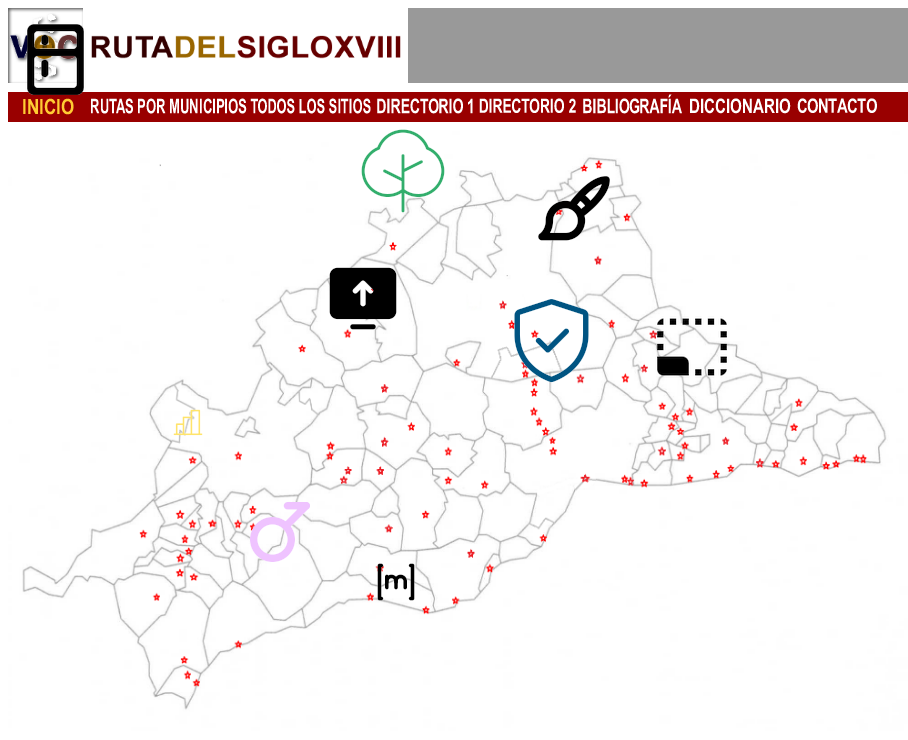 Image resolution: width=908 pixels, height=740 pixels. Describe the element at coordinates (280, 532) in the screenshot. I see `select demiboy gender identity` at that location.